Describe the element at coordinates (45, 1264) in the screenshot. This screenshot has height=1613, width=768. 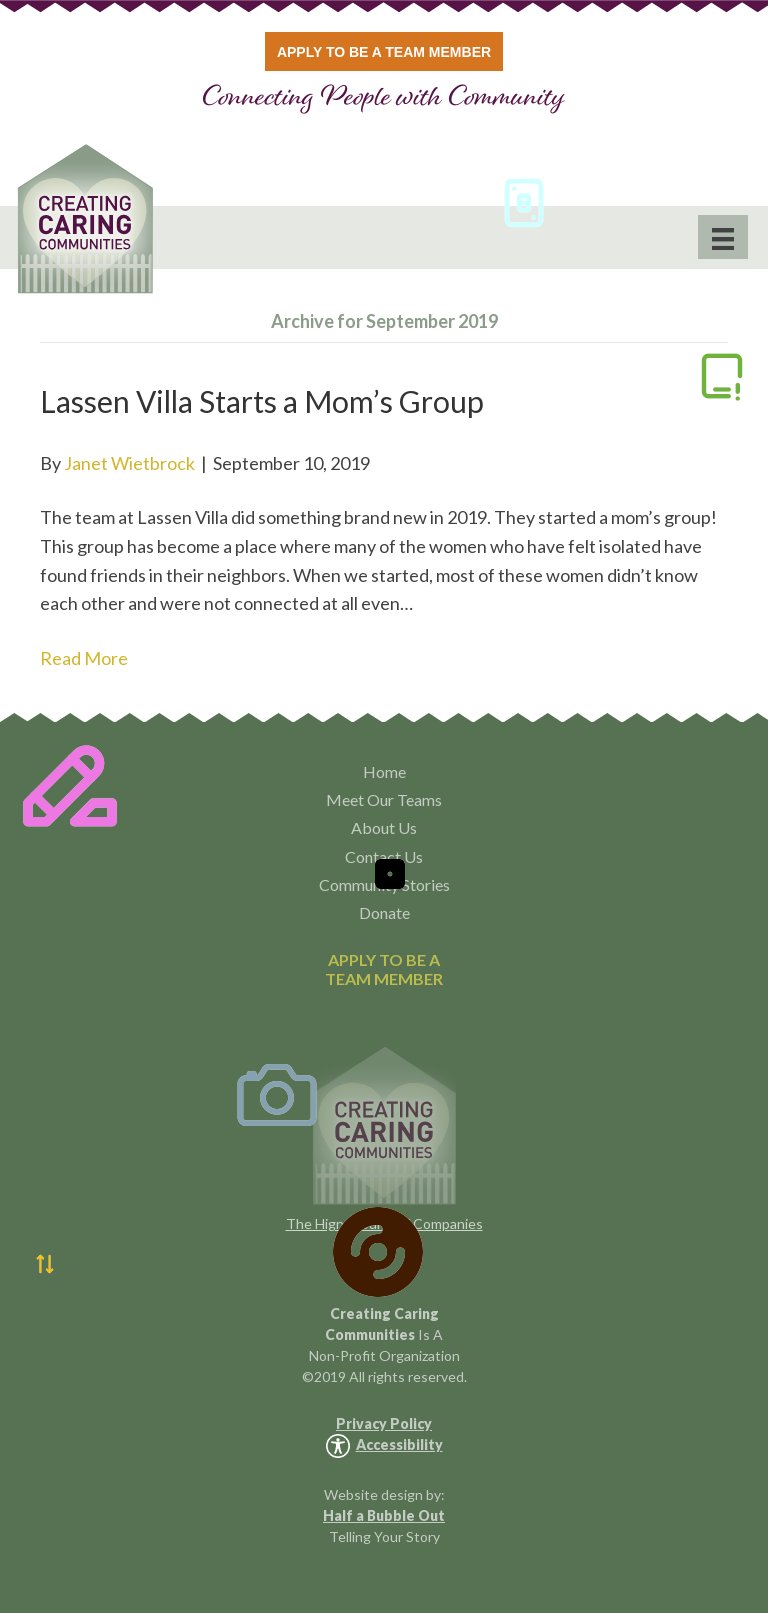
I see `sort items in ascending or descending order` at that location.